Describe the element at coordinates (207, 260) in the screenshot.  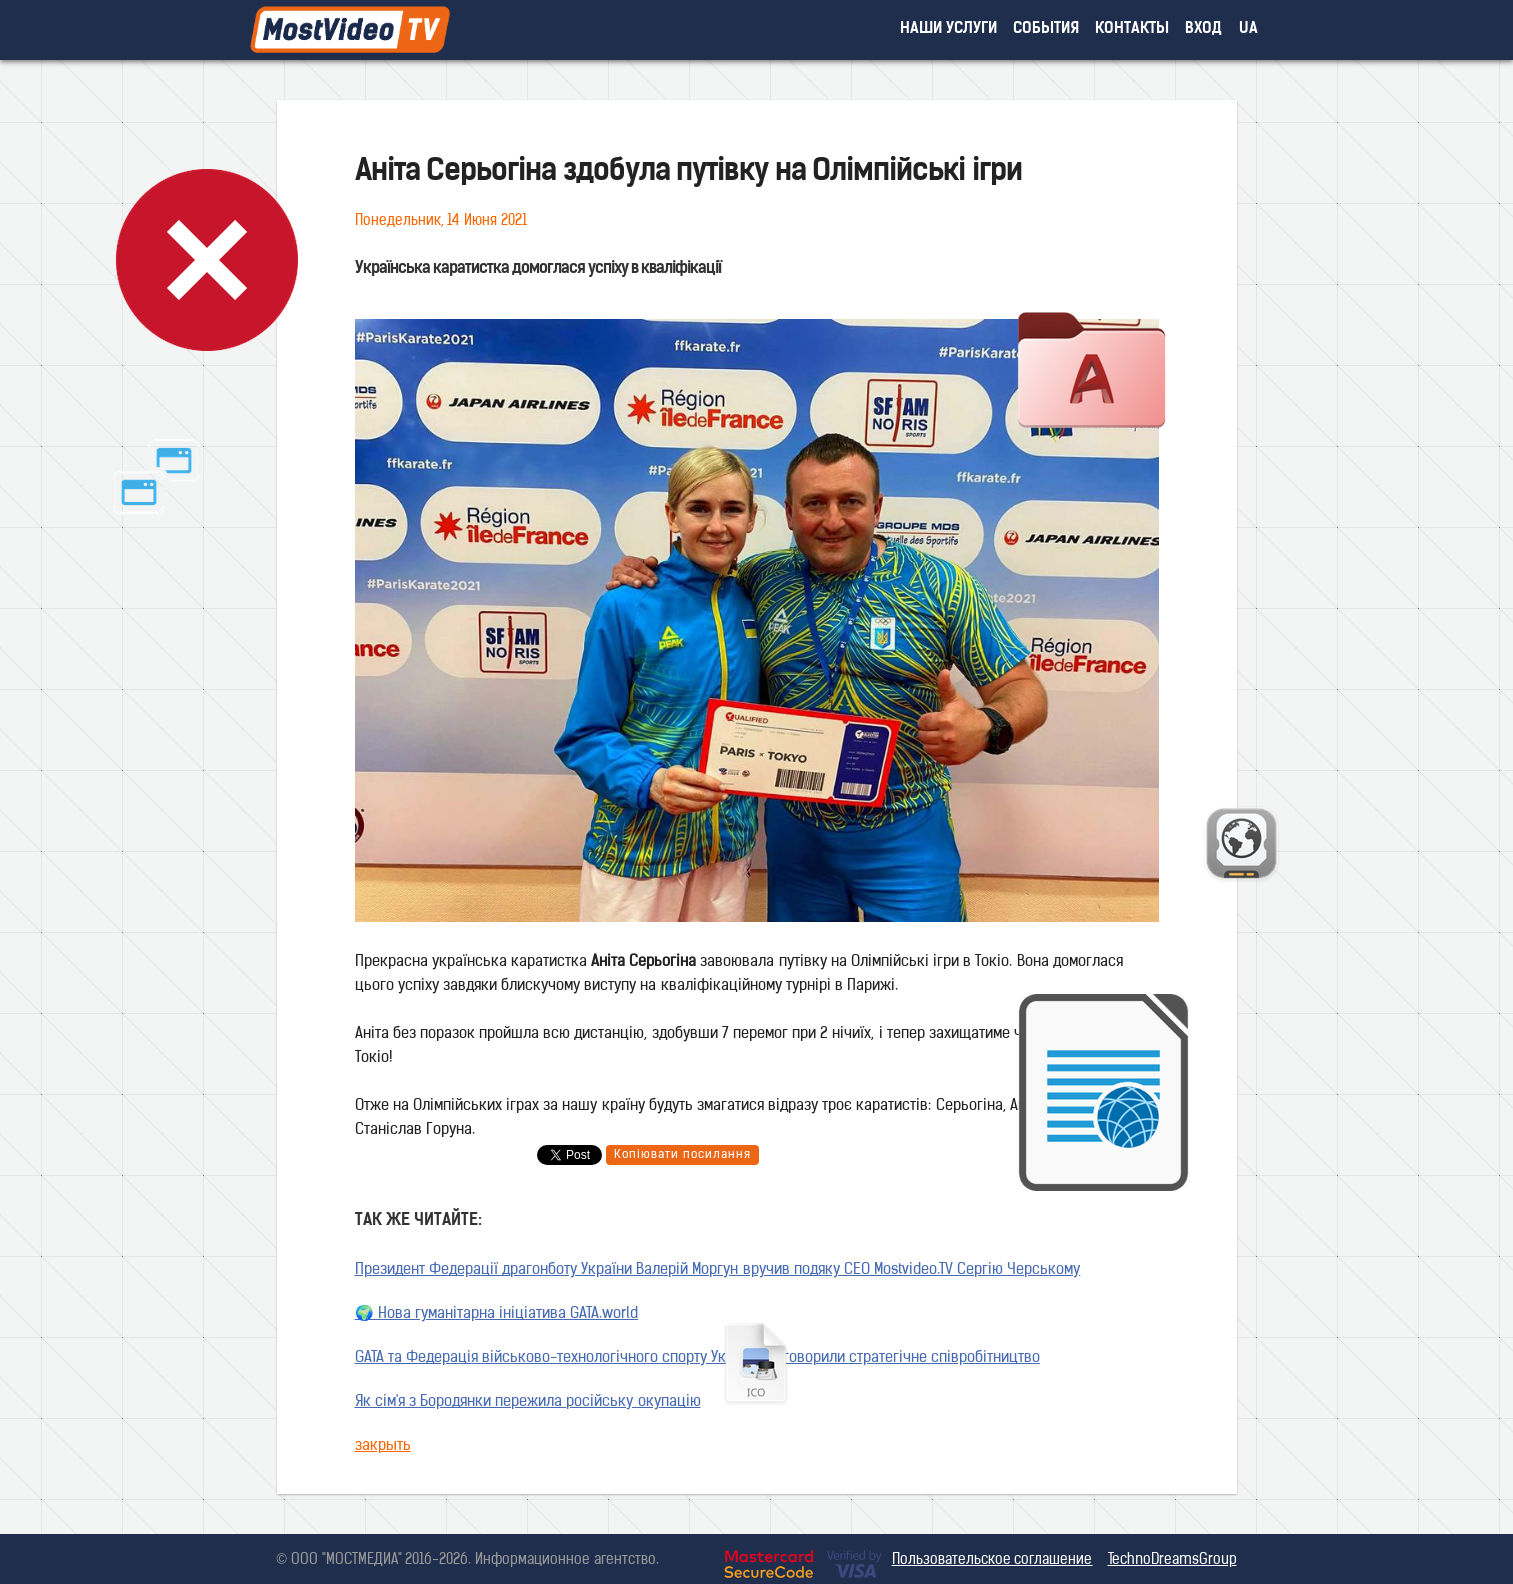
I see `stop or cancel a running process` at that location.